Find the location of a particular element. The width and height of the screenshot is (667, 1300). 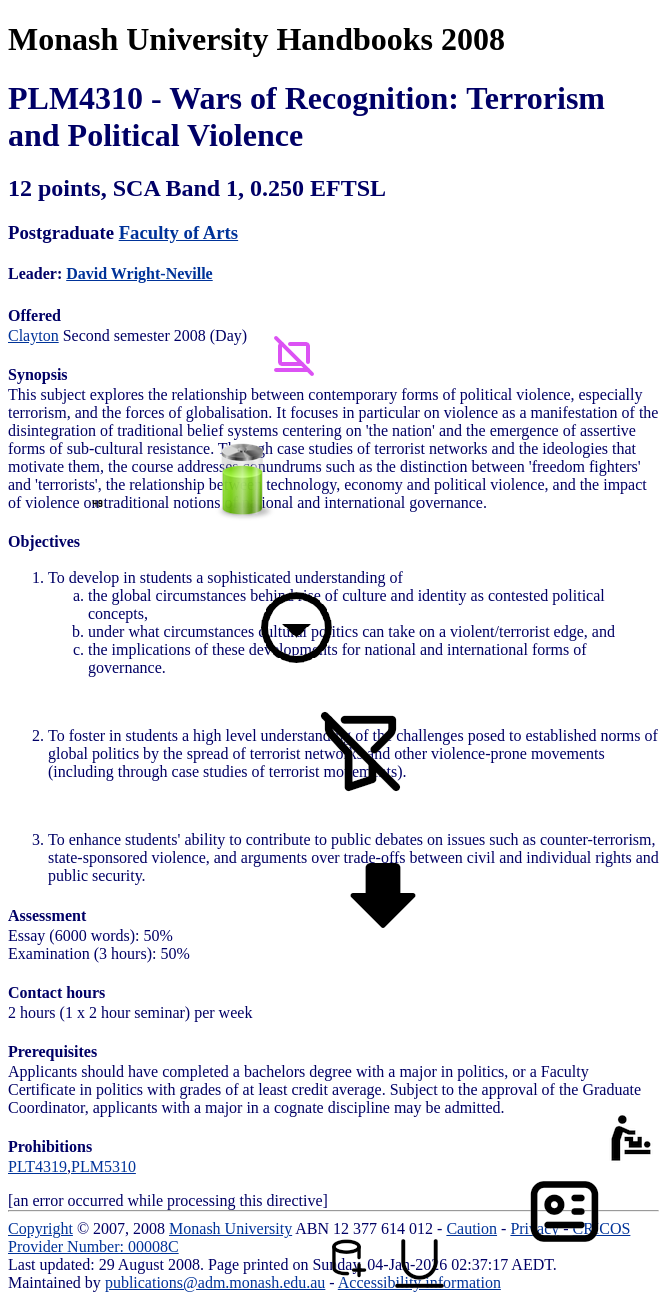

laptop device is offline or disconnected is located at coordinates (294, 356).